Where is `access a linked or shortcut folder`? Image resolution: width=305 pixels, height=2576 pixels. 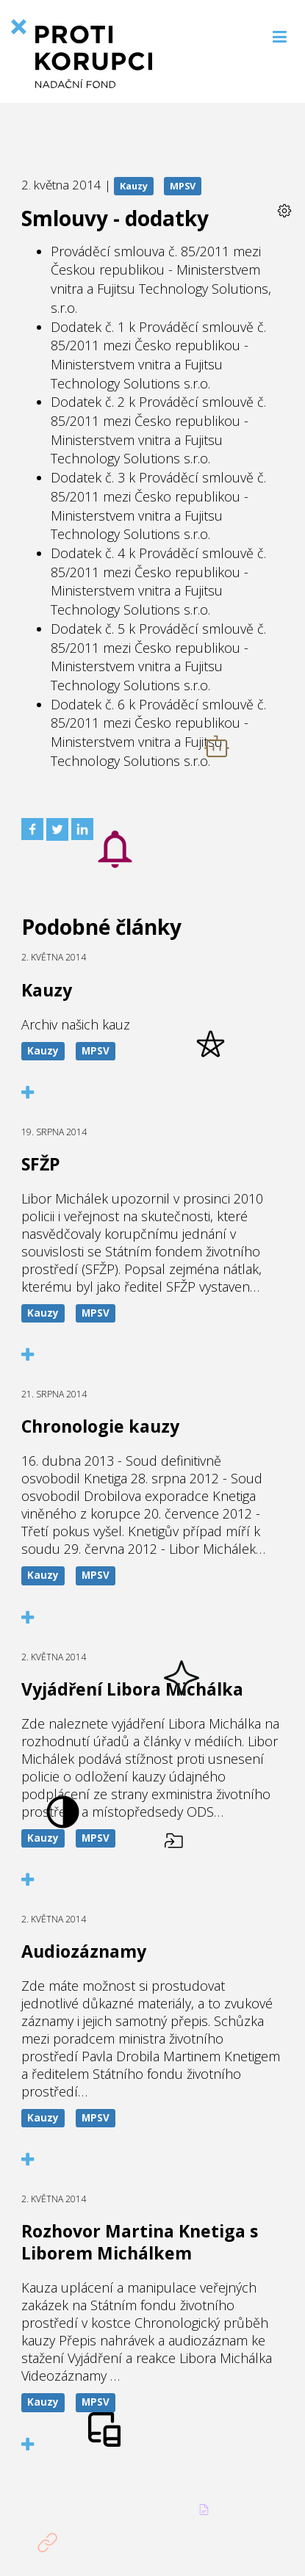 access a linked or shortcut folder is located at coordinates (174, 1840).